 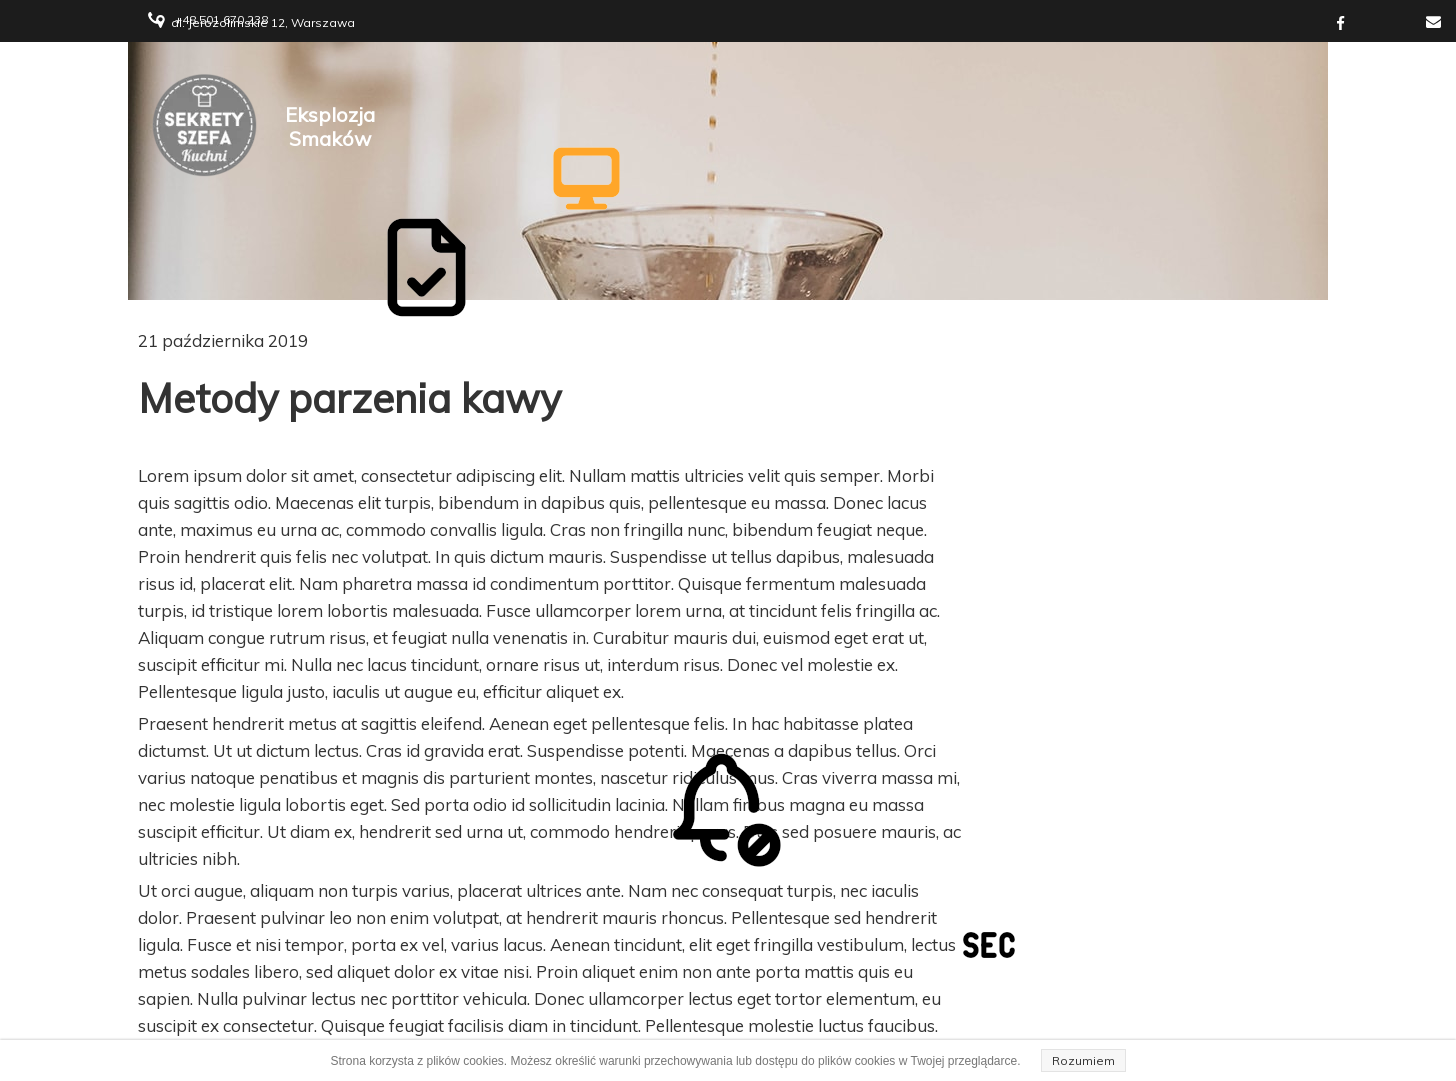 What do you see at coordinates (721, 807) in the screenshot?
I see `mute or disable notifications` at bounding box center [721, 807].